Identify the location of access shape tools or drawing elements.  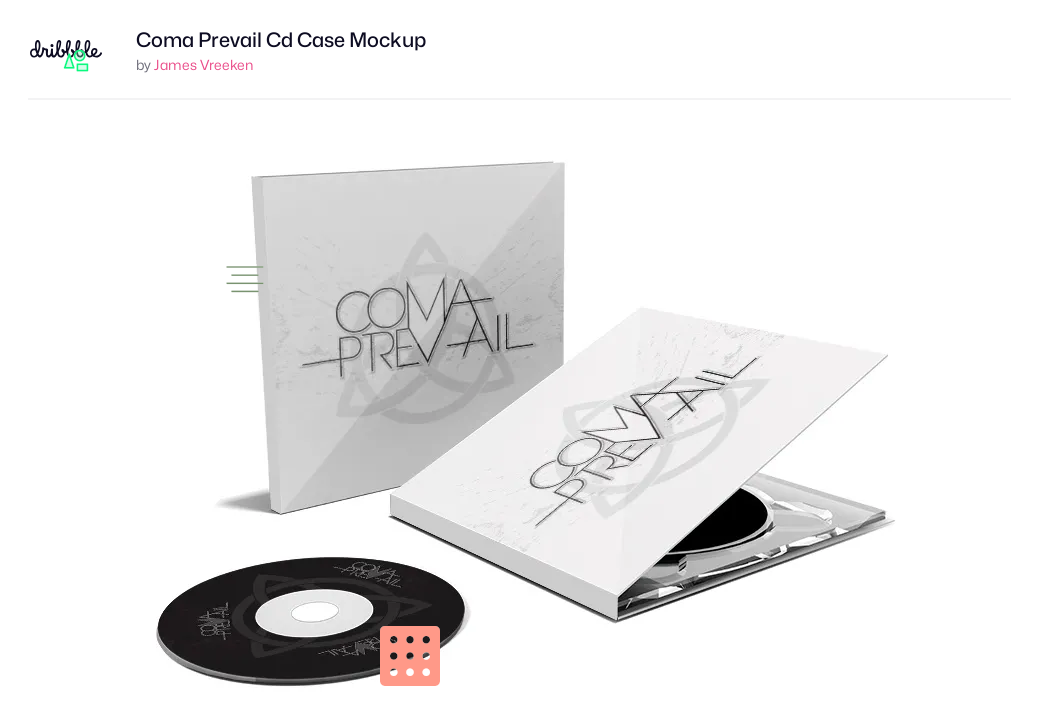
(76, 61).